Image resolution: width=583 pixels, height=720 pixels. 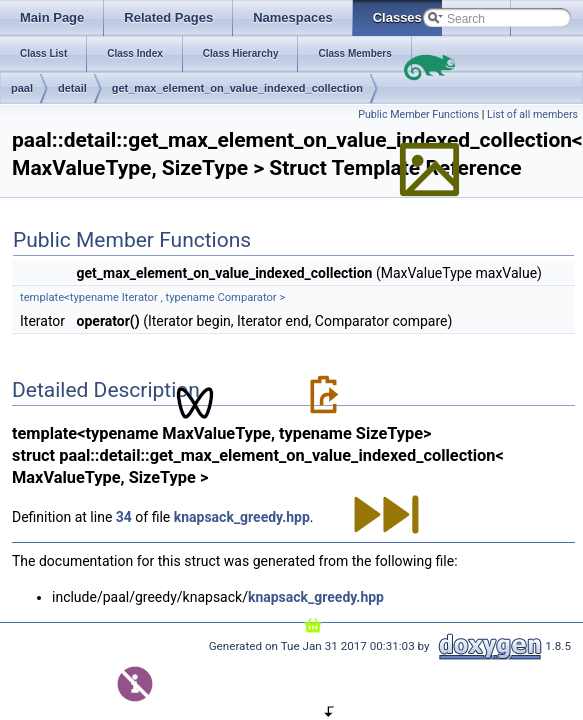 What do you see at coordinates (329, 711) in the screenshot?
I see `navigate back and down in a menu hierarchy` at bounding box center [329, 711].